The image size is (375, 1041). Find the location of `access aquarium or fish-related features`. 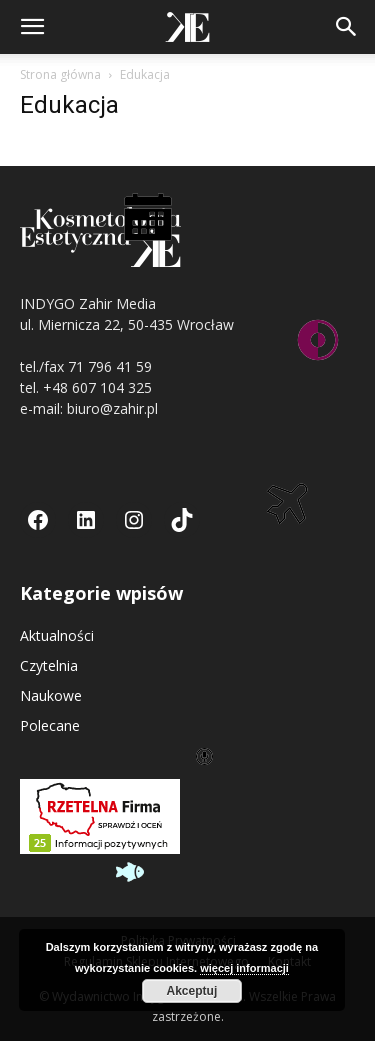

access aquarium or fish-related features is located at coordinates (130, 872).